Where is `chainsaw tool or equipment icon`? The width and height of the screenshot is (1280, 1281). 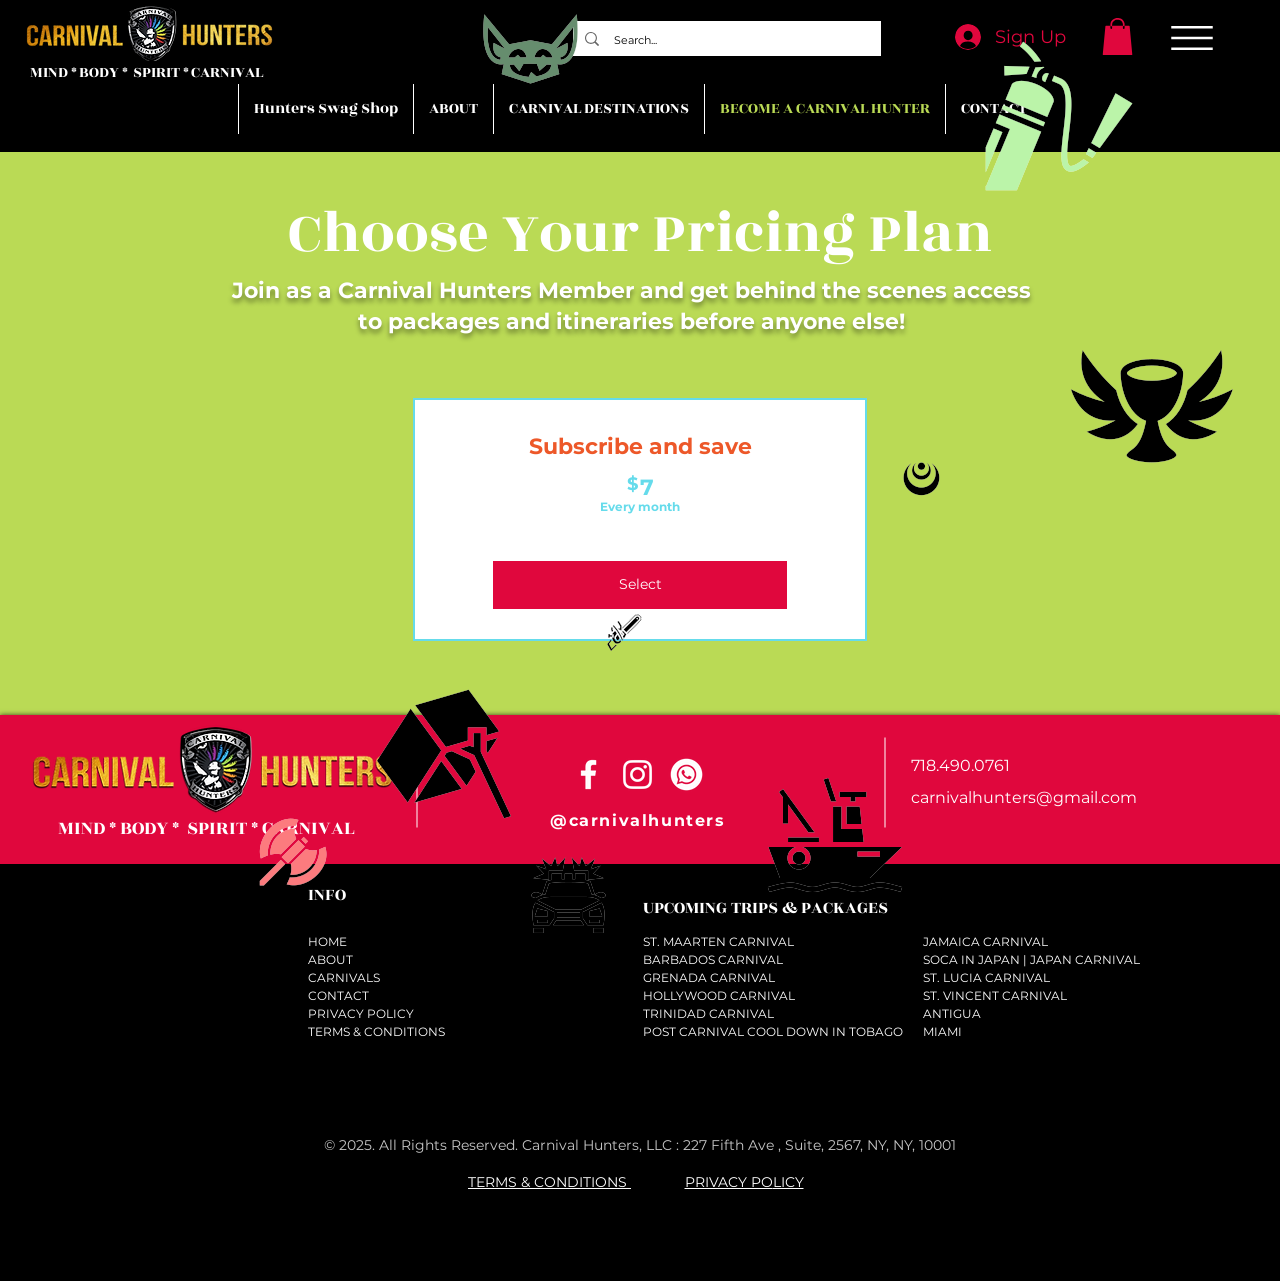 chainsaw tool or equipment icon is located at coordinates (624, 632).